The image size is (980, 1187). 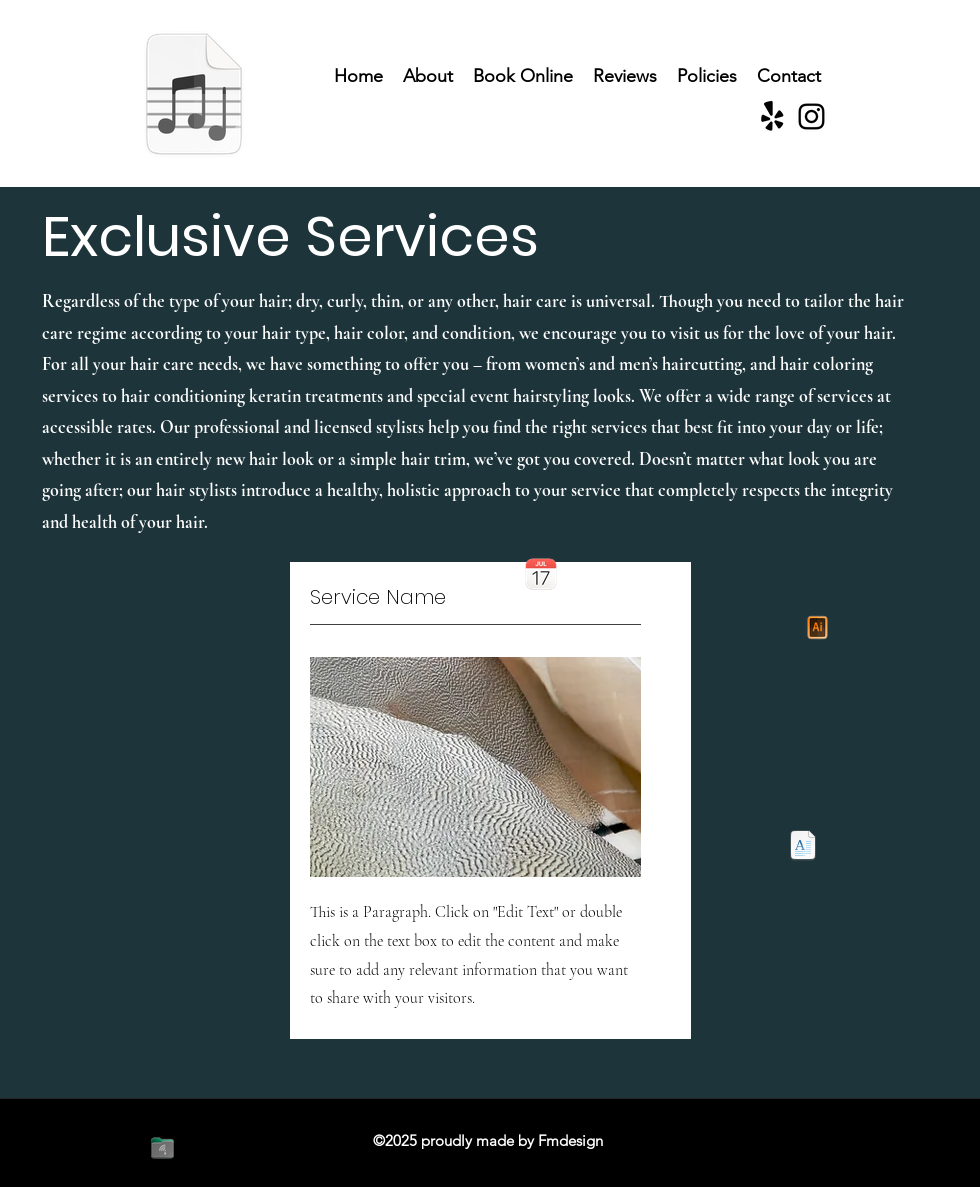 I want to click on open a text document file, so click(x=803, y=845).